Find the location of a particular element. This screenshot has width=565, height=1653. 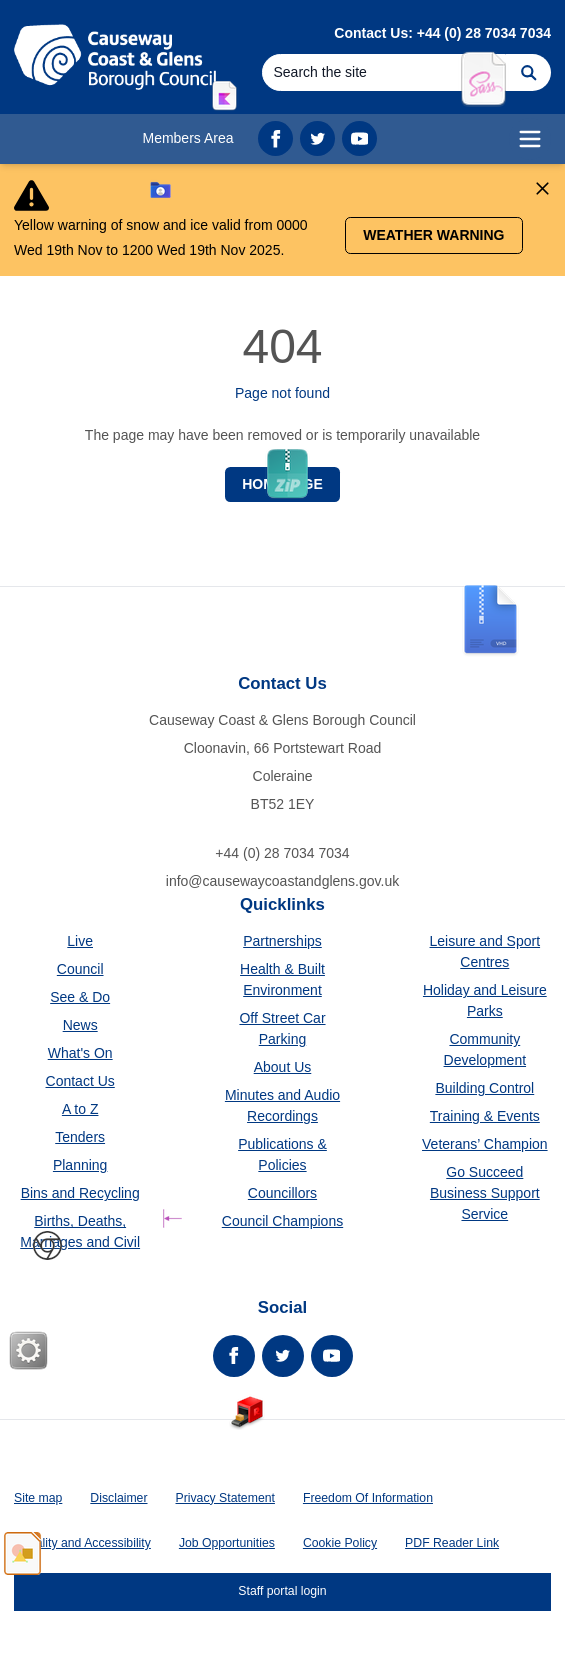

a virtualbox virtual hard disk file is located at coordinates (490, 620).